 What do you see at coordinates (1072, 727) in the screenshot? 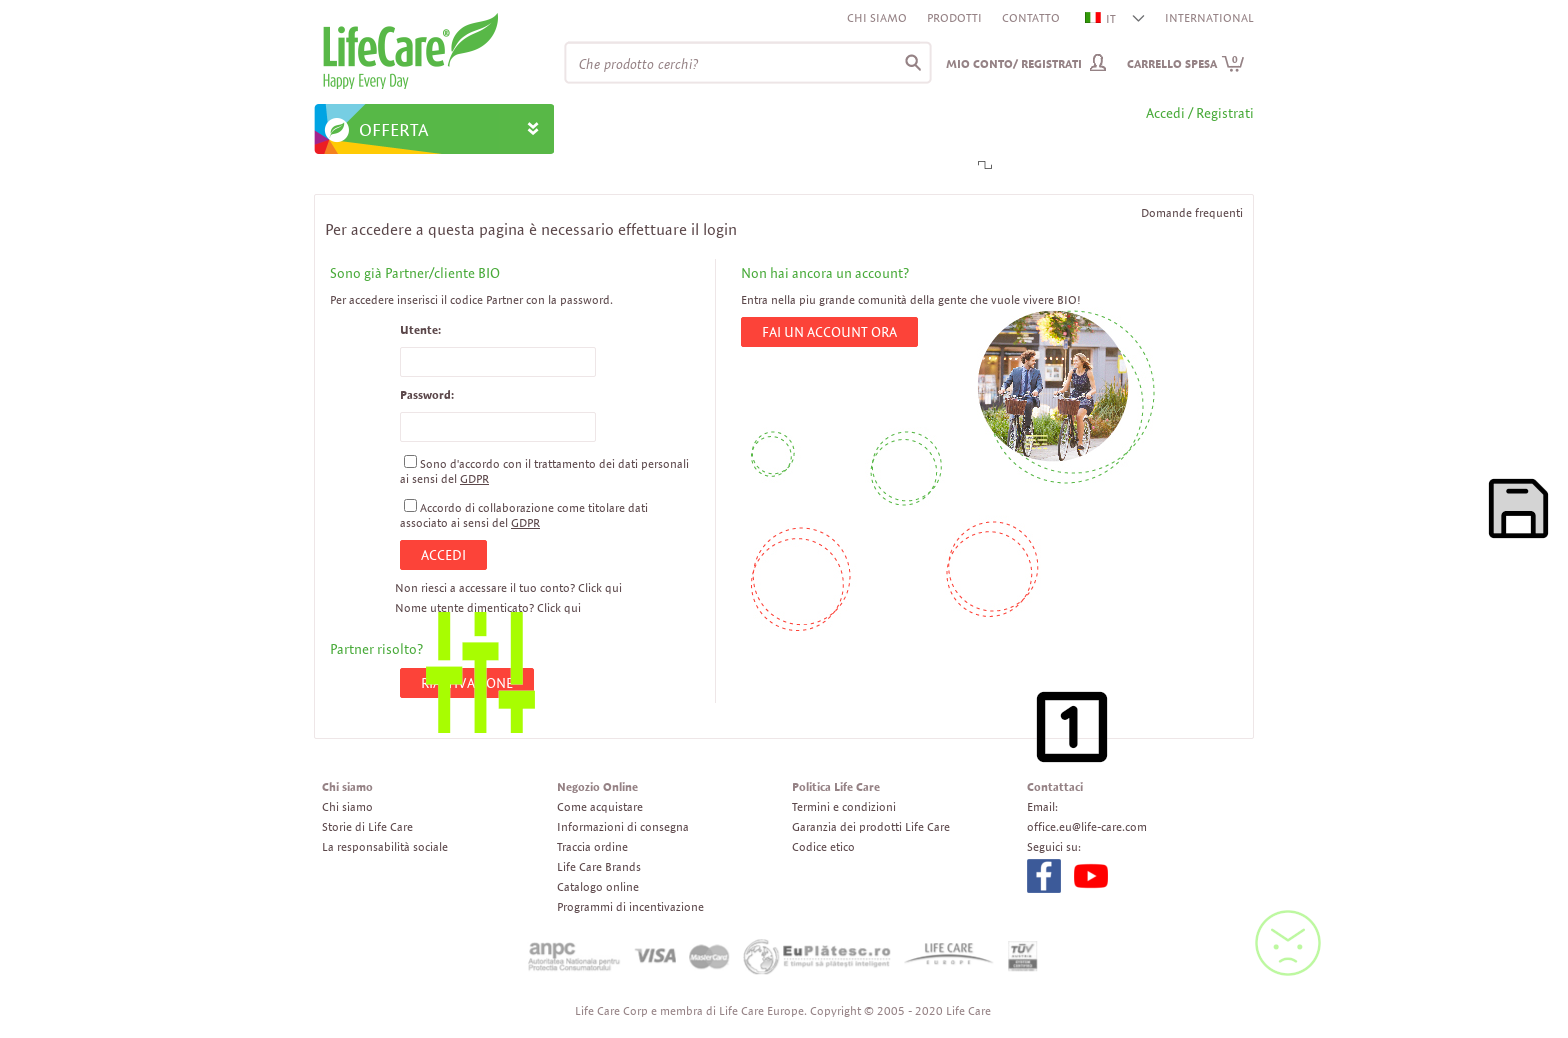
I see `indicates first step in a sequence or process` at bounding box center [1072, 727].